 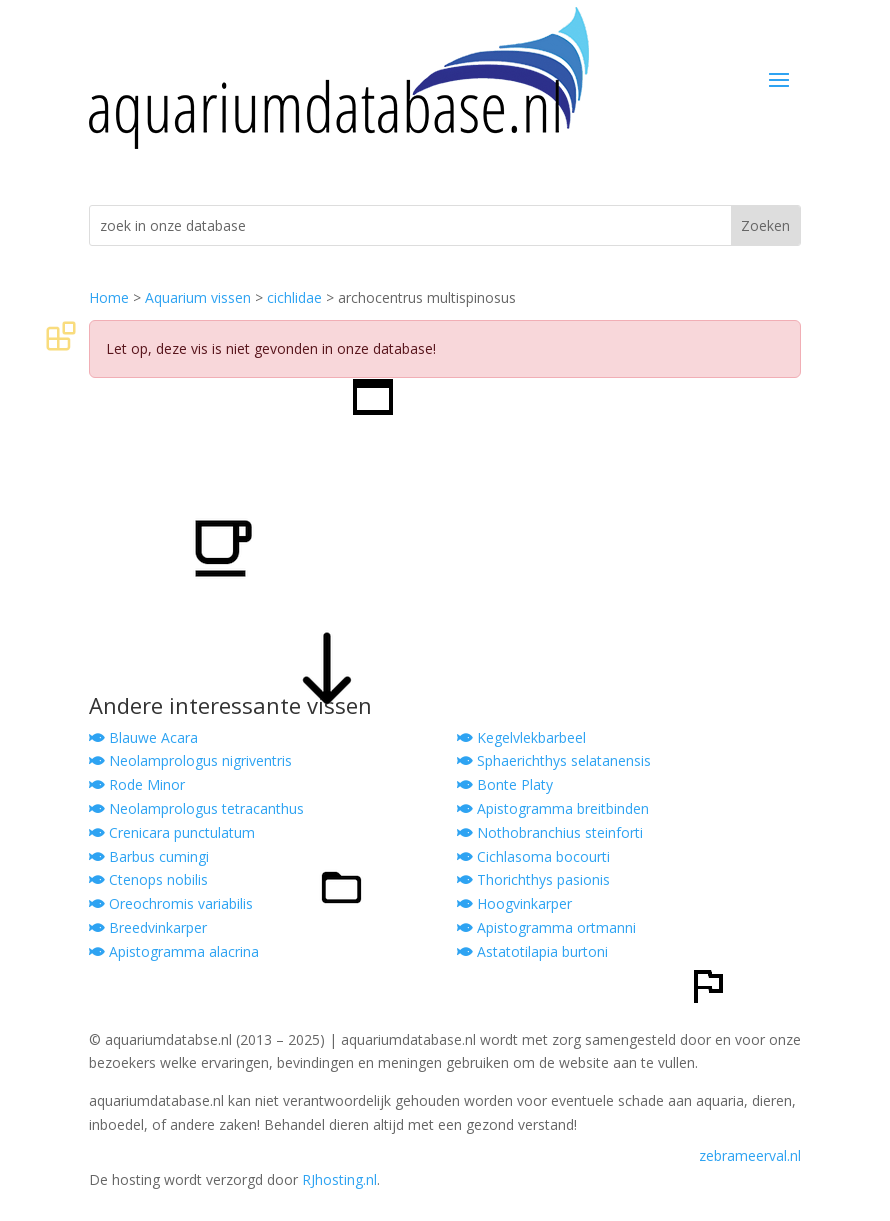 I want to click on open a web page or browser window, so click(x=373, y=397).